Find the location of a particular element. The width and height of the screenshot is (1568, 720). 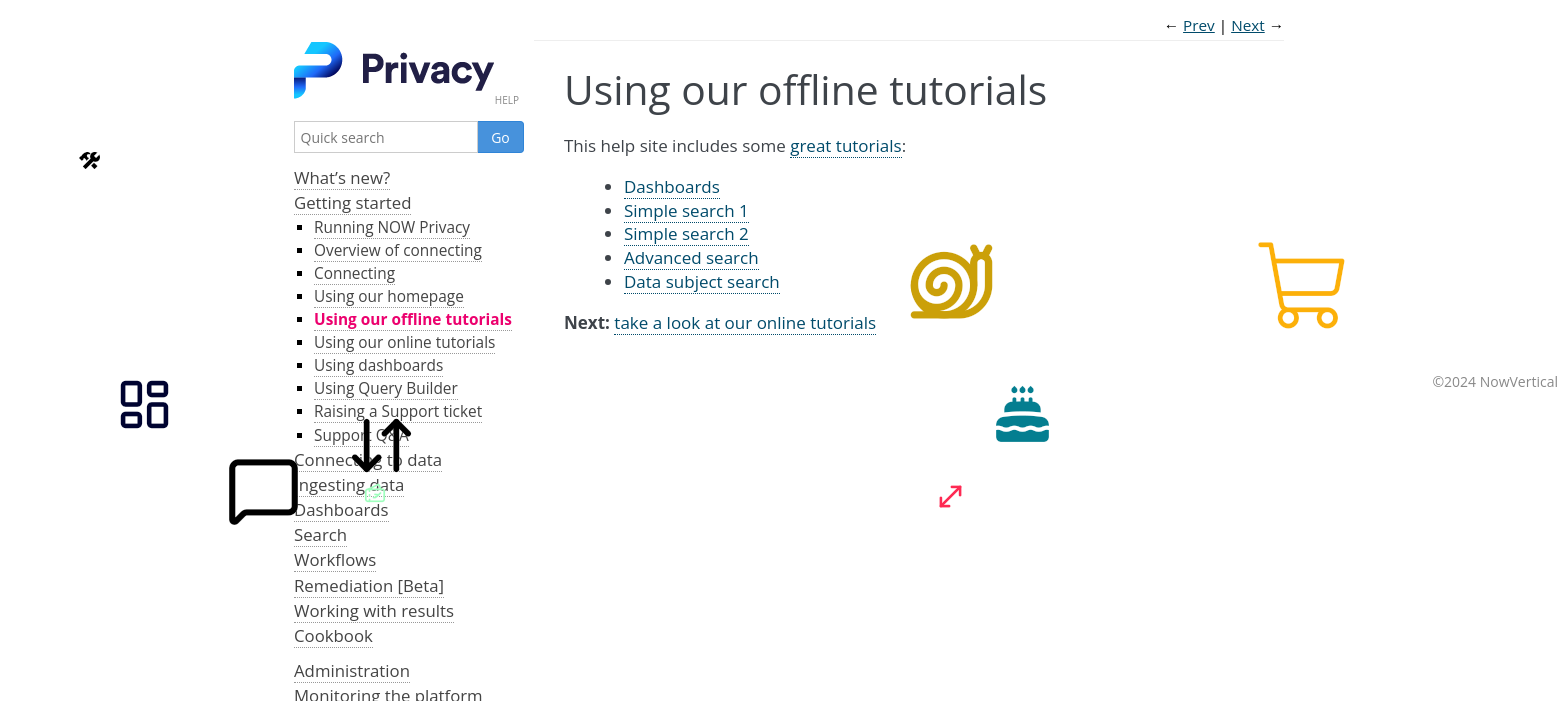

view birthday or celebration notifications is located at coordinates (1022, 413).